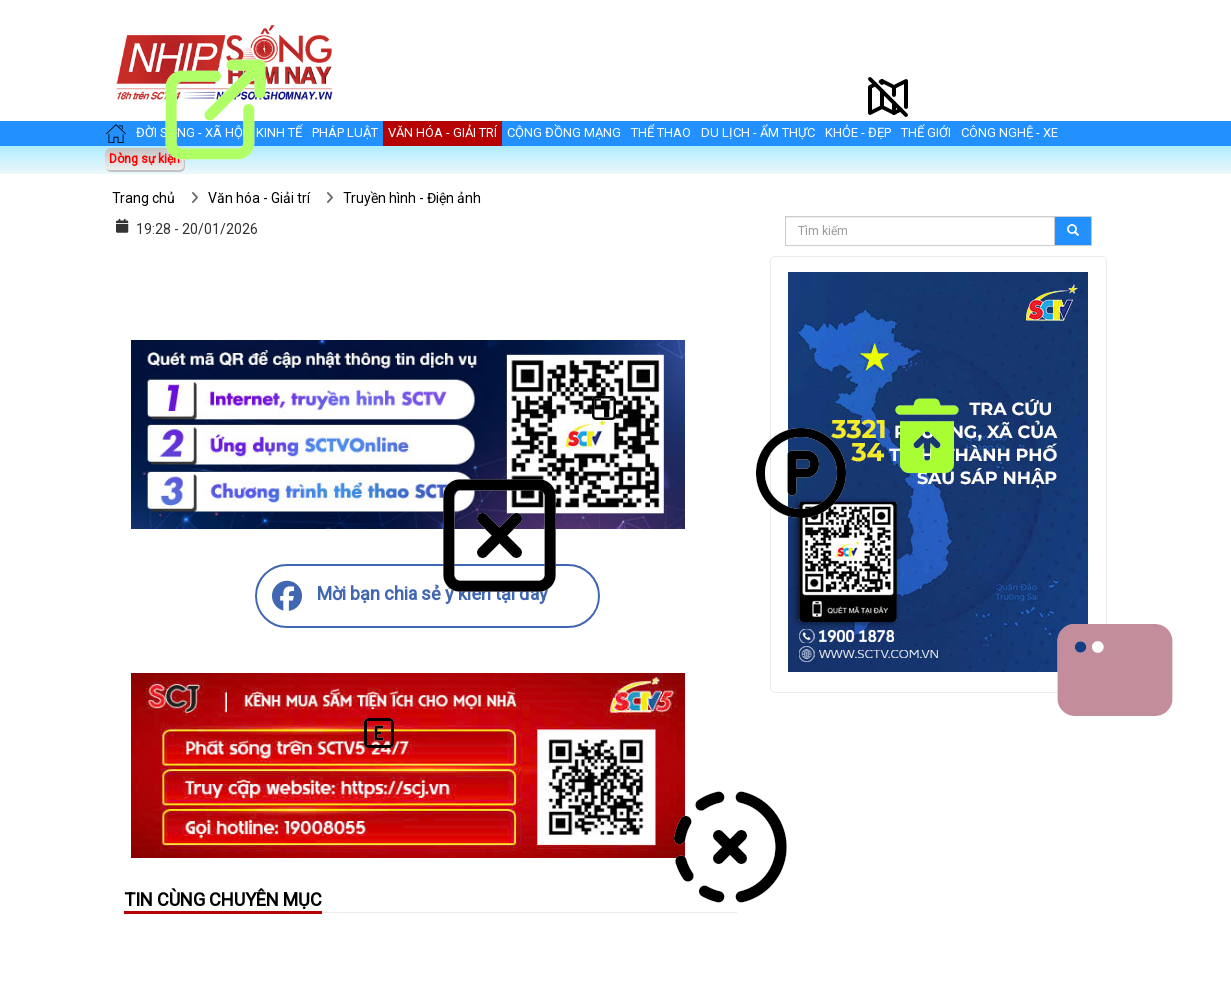 The width and height of the screenshot is (1231, 993). Describe the element at coordinates (730, 847) in the screenshot. I see `cancel or stop a process in progress` at that location.